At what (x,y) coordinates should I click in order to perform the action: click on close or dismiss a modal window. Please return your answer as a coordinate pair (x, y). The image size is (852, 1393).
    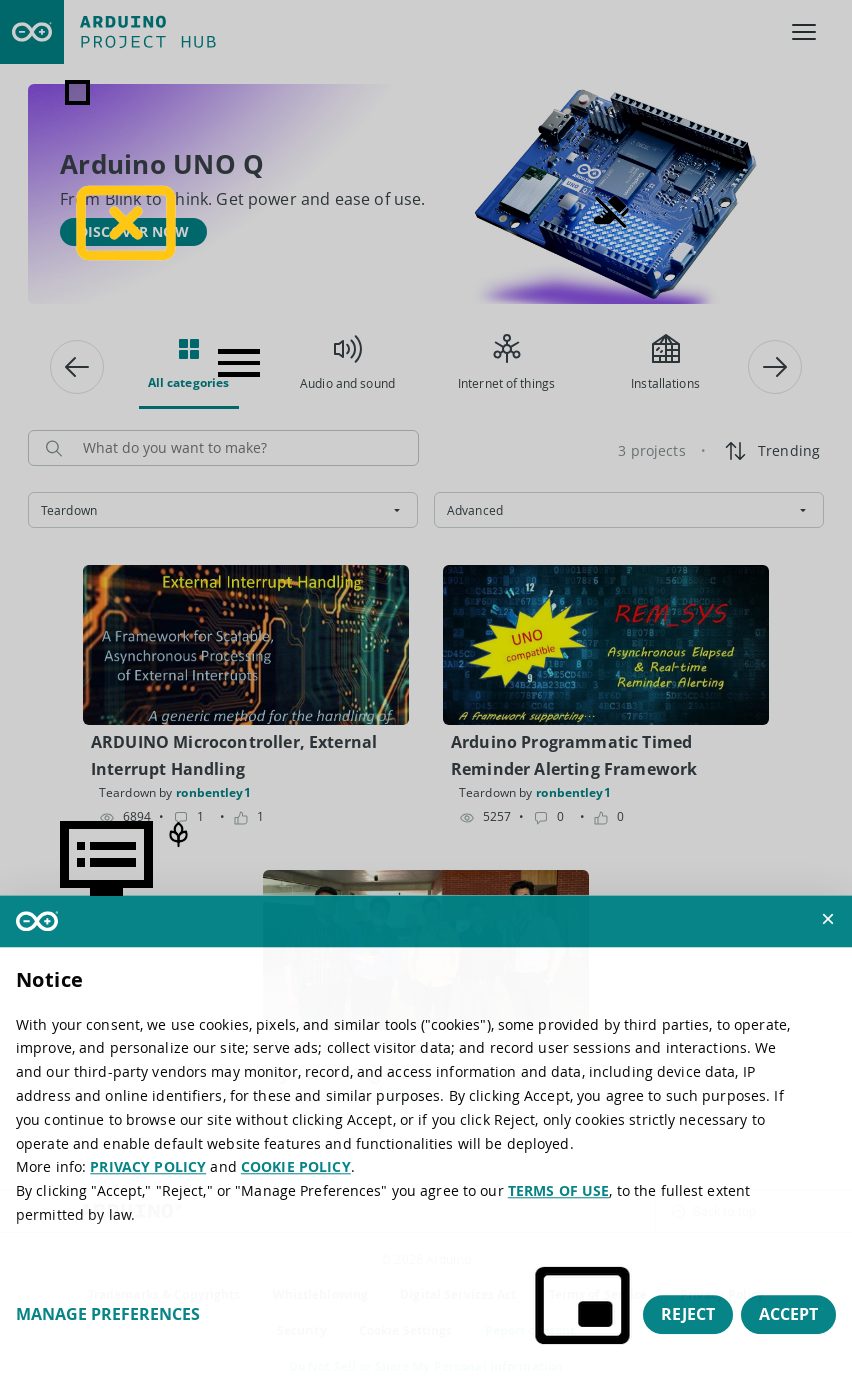
    Looking at the image, I should click on (126, 223).